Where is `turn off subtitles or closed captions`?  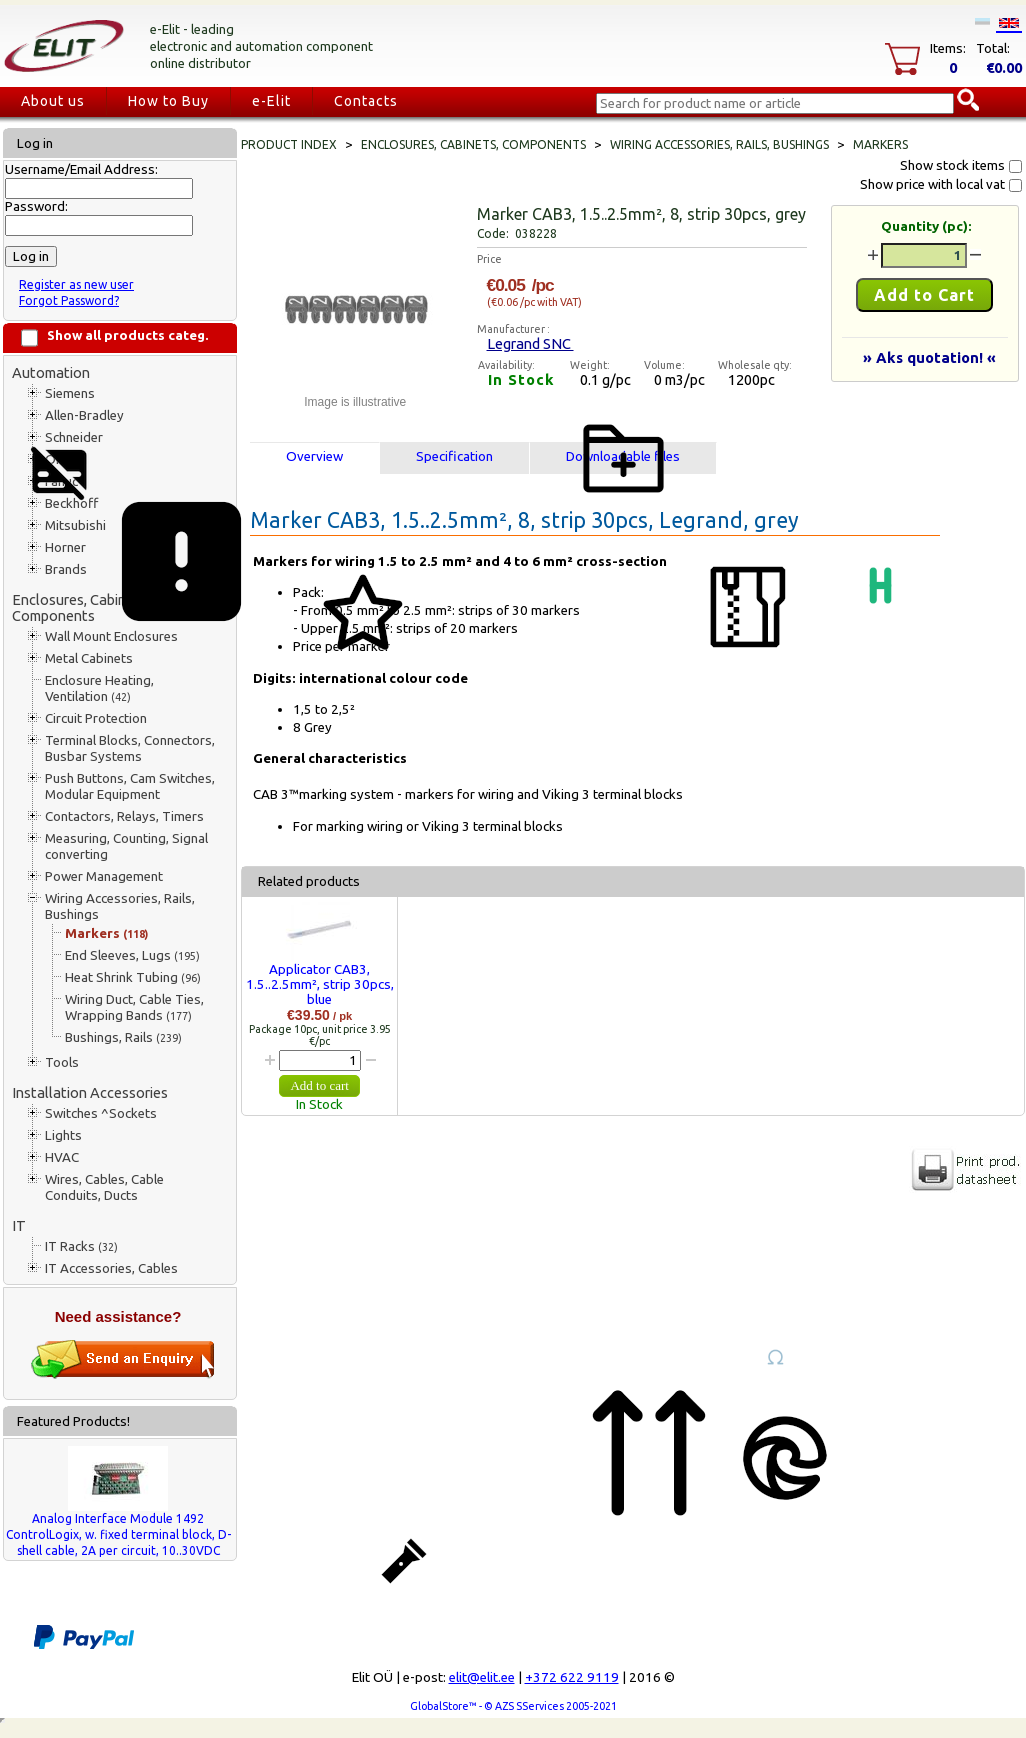 turn off subtitles or closed captions is located at coordinates (59, 471).